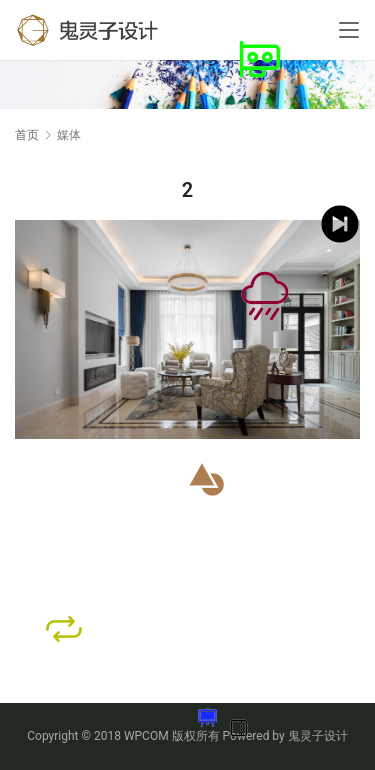  Describe the element at coordinates (207, 480) in the screenshot. I see `access shape tools or drawing options` at that location.